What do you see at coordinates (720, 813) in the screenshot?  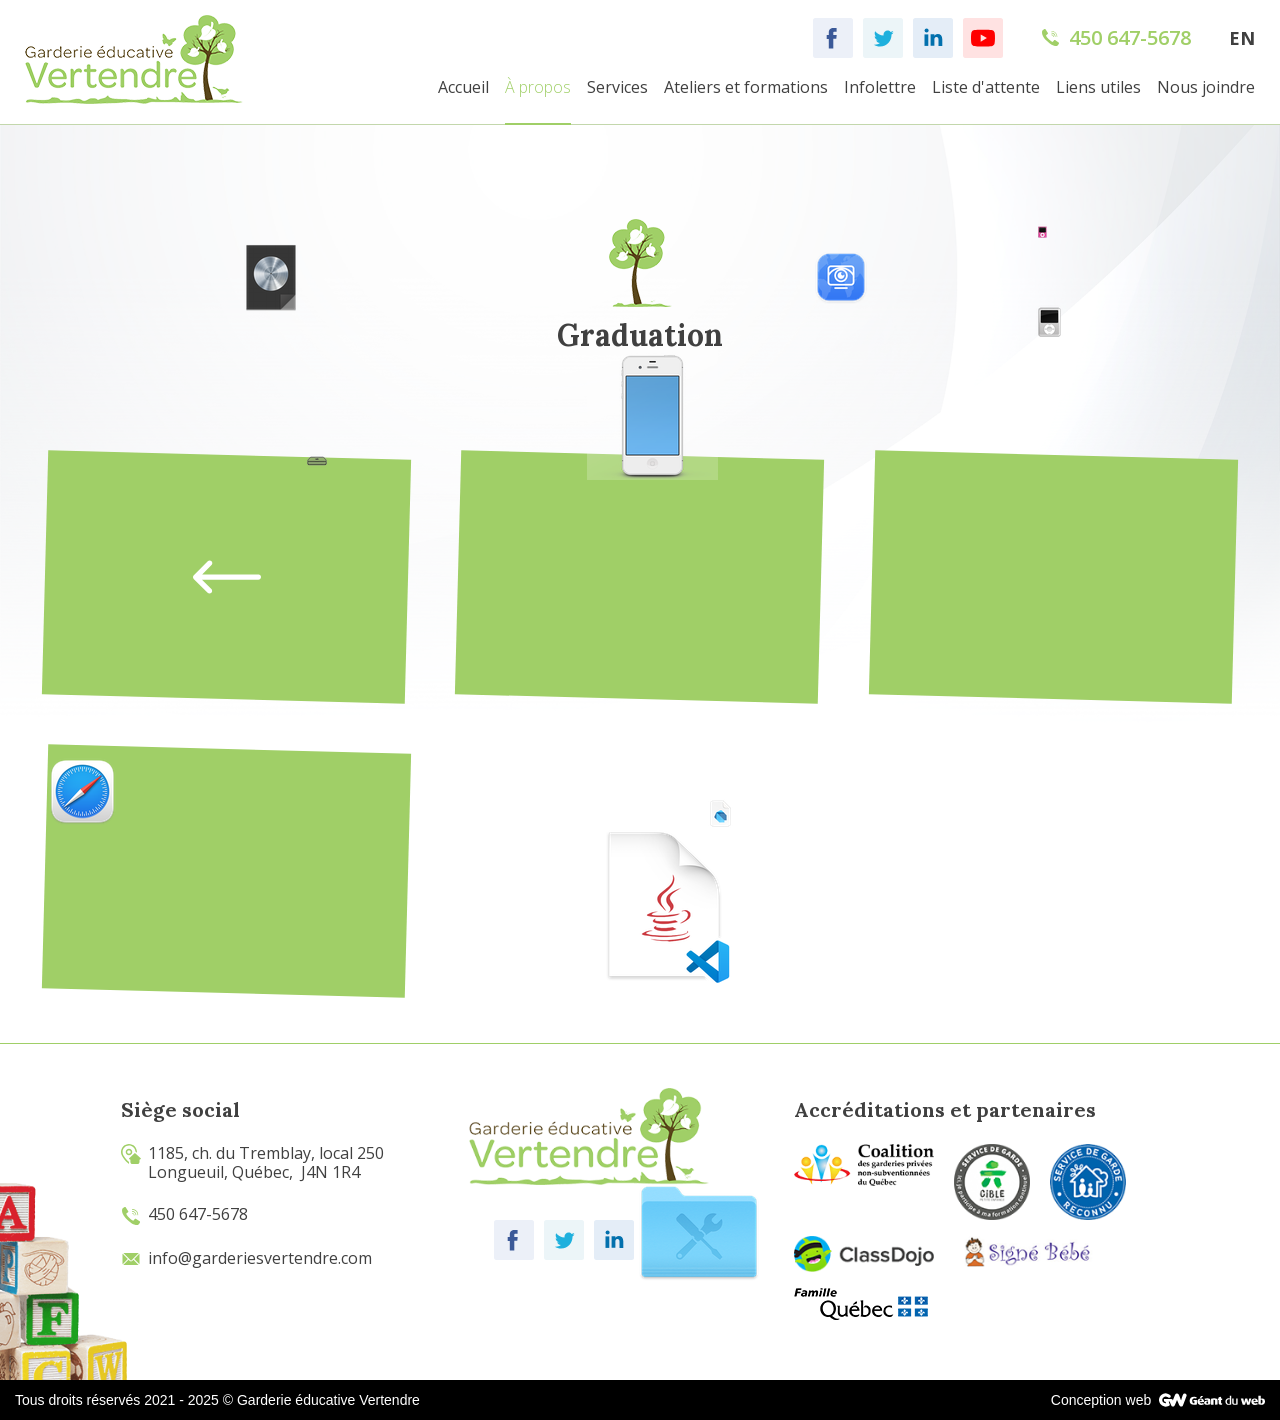 I see `dart programming language source file` at bounding box center [720, 813].